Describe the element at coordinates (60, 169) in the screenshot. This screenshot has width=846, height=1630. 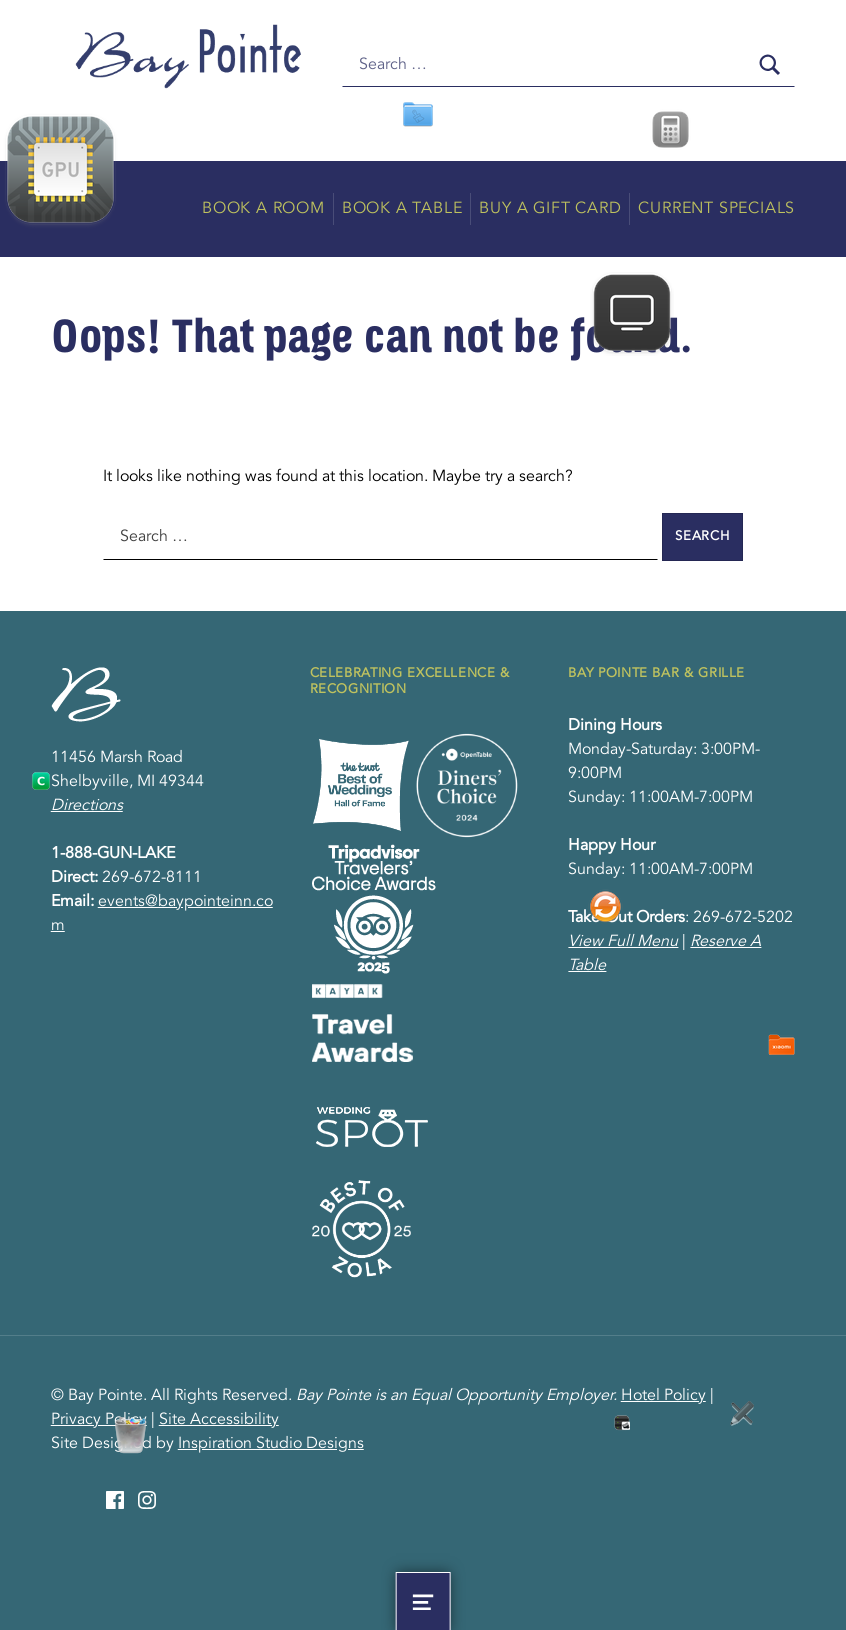
I see `open graphics card driver settings` at that location.